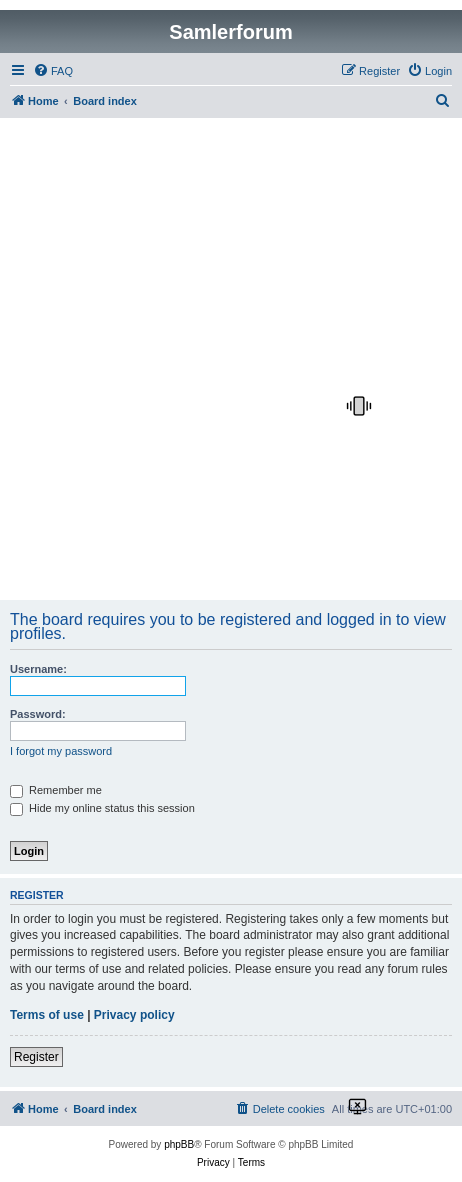 This screenshot has height=1182, width=462. Describe the element at coordinates (357, 1106) in the screenshot. I see `disconnect or disable display` at that location.